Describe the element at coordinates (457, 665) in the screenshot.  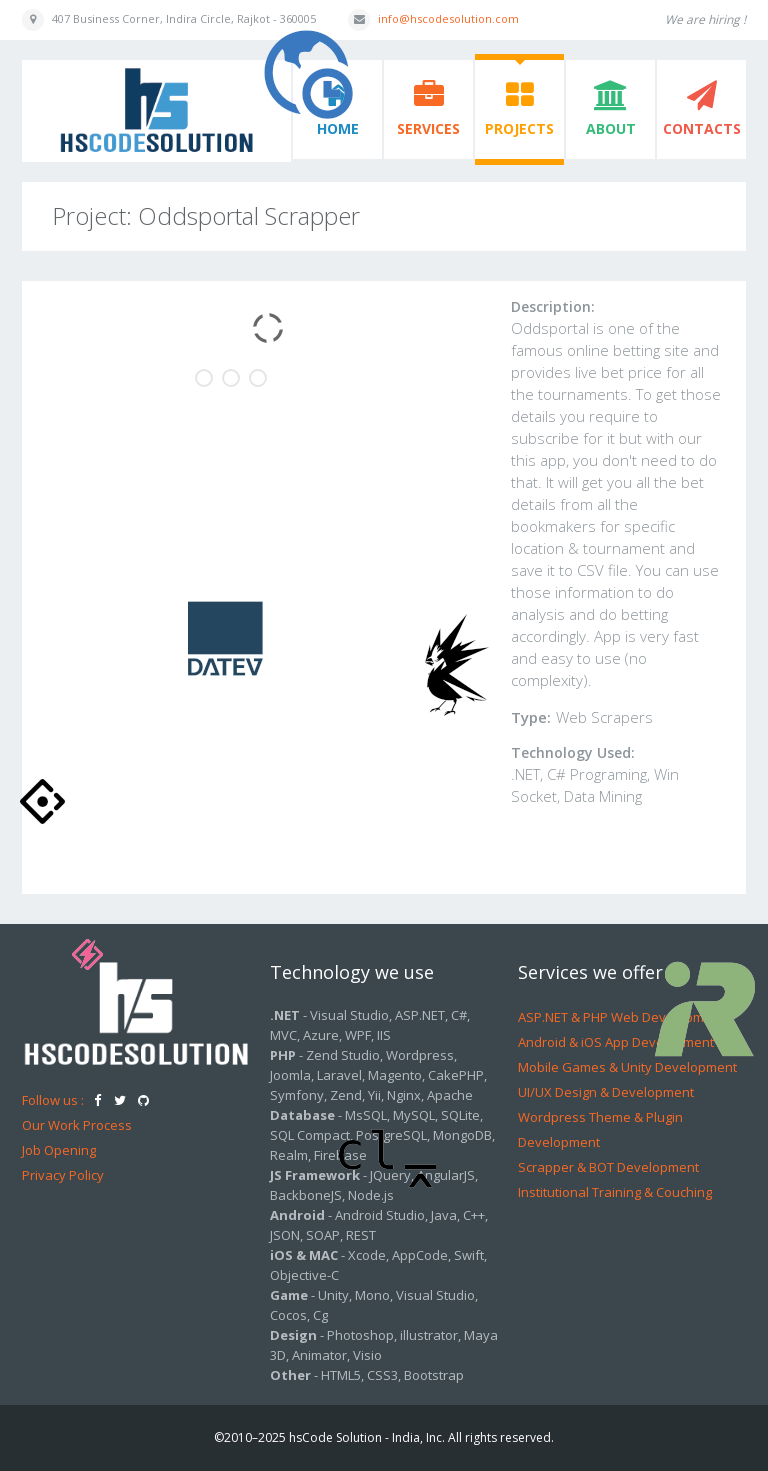
I see `CD Projekt company logo` at that location.